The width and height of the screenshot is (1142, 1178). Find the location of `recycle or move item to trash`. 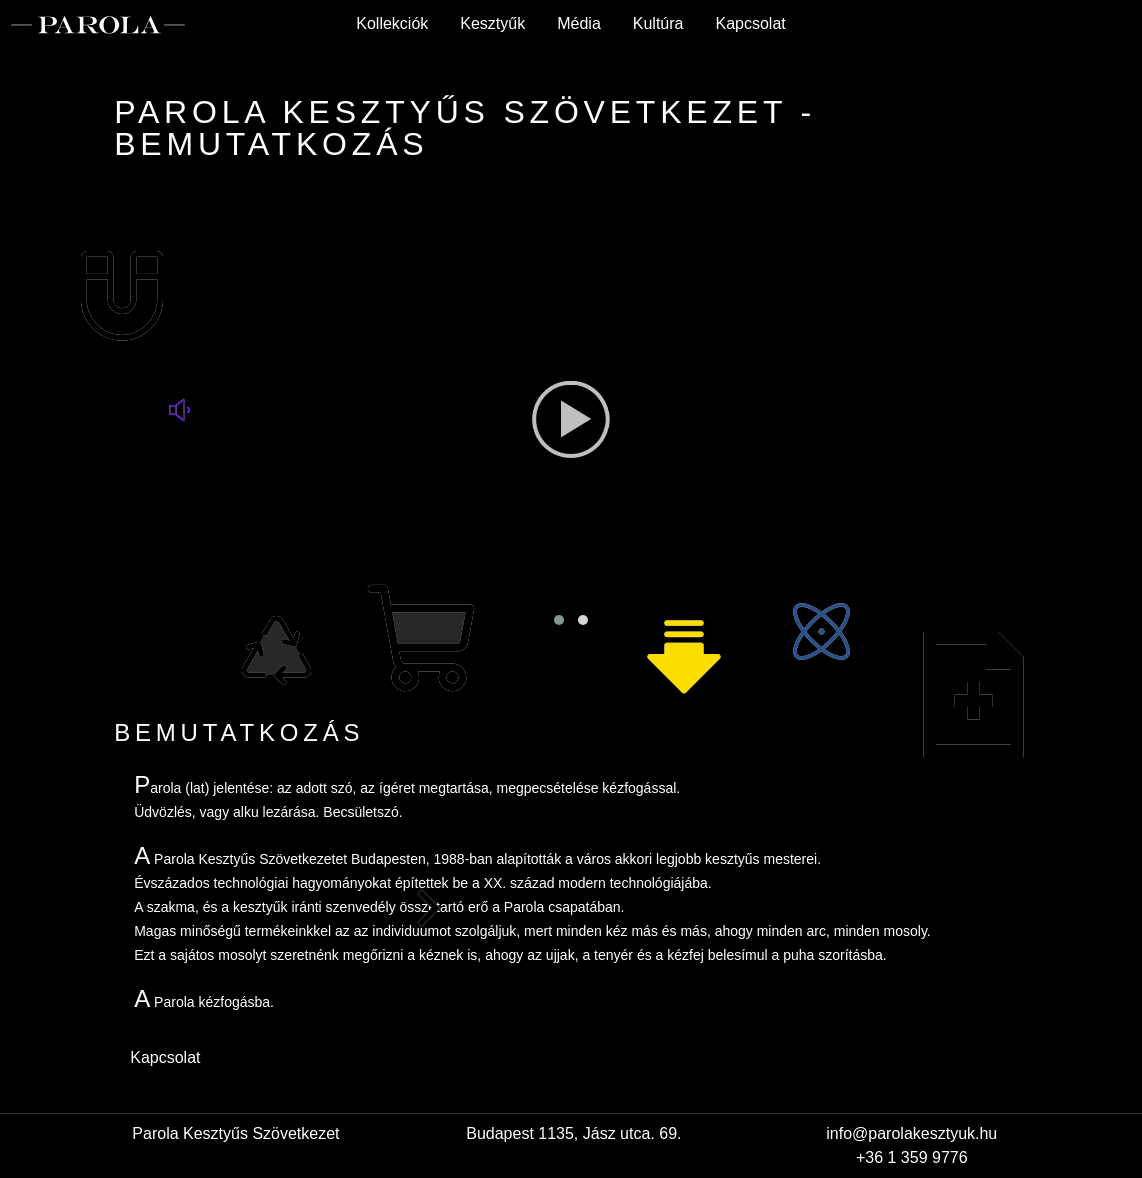

recycle or move item to trash is located at coordinates (276, 650).